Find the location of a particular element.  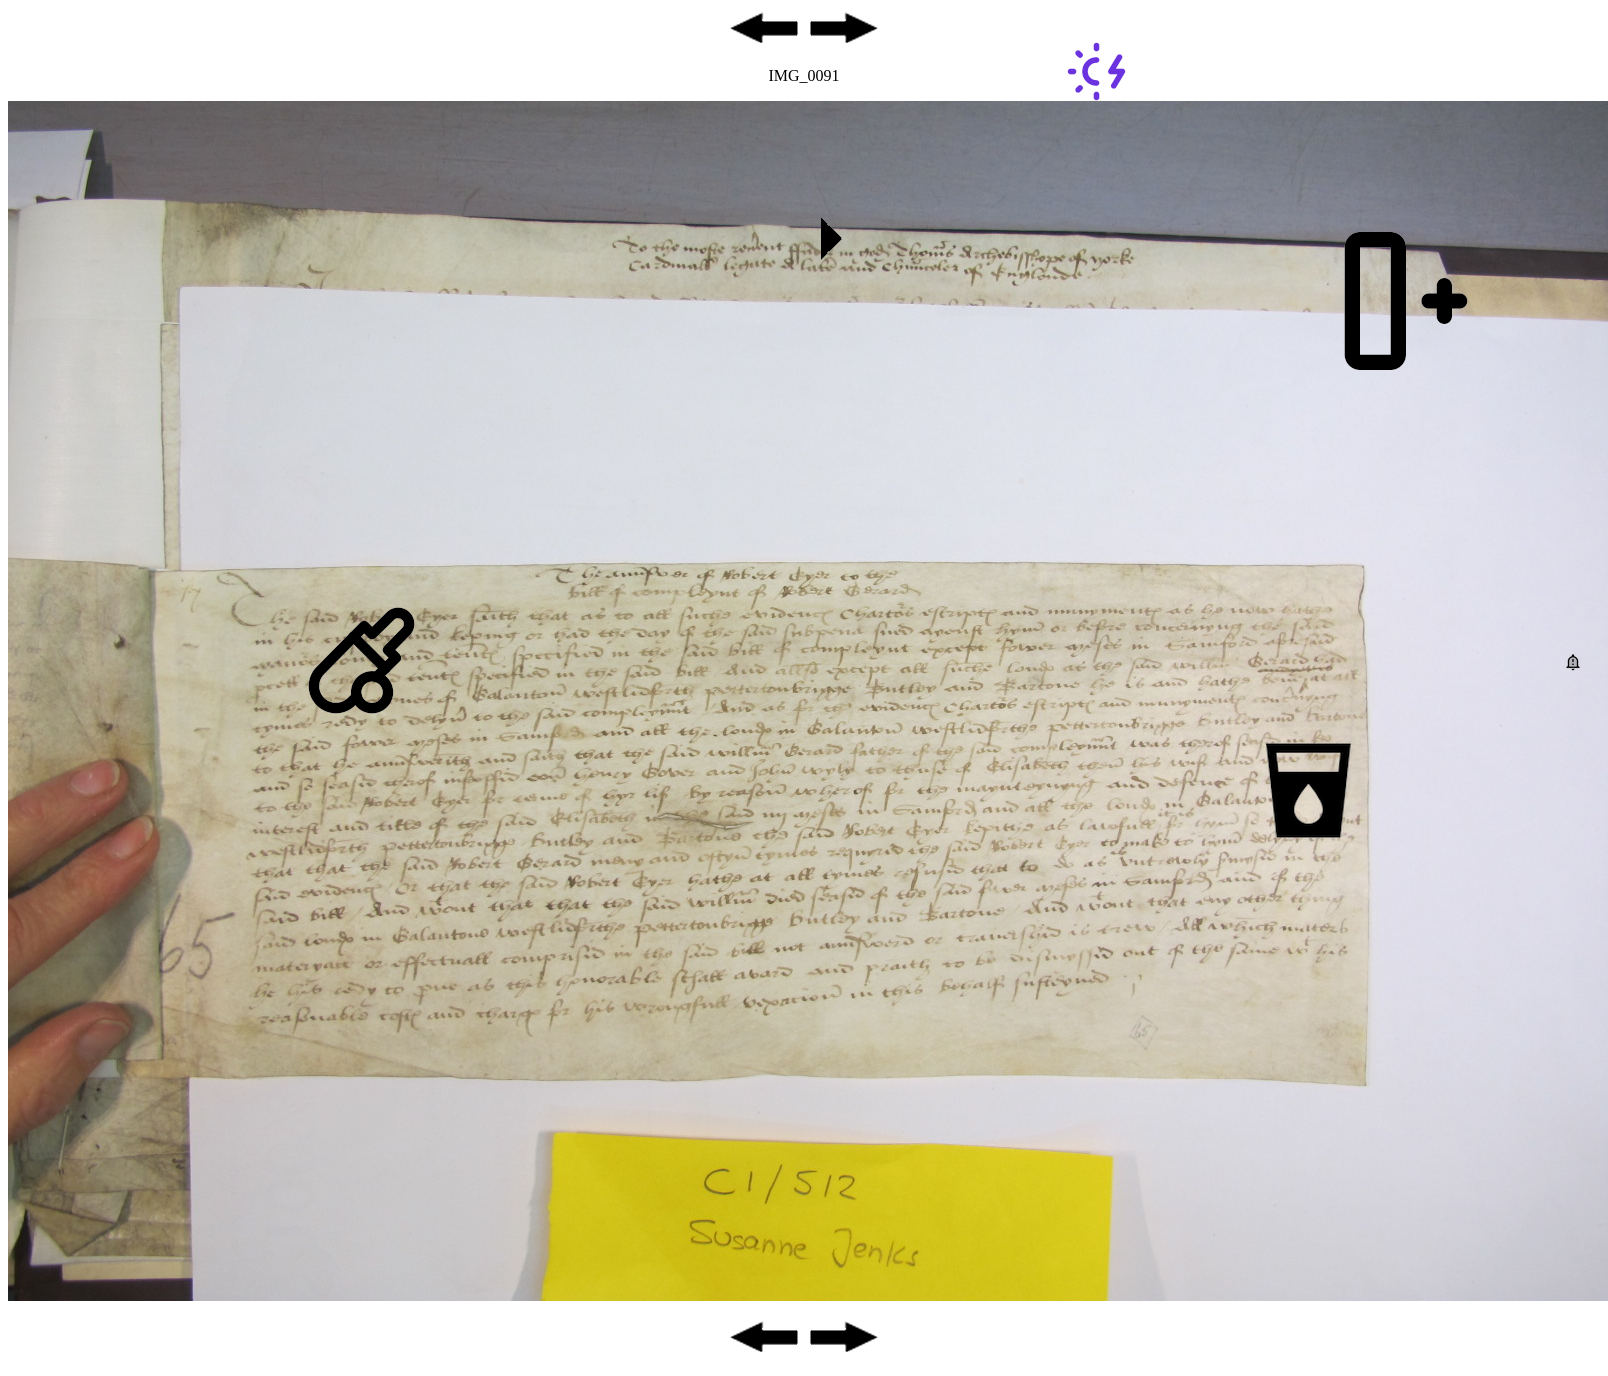

important notification requiring attention is located at coordinates (1573, 662).